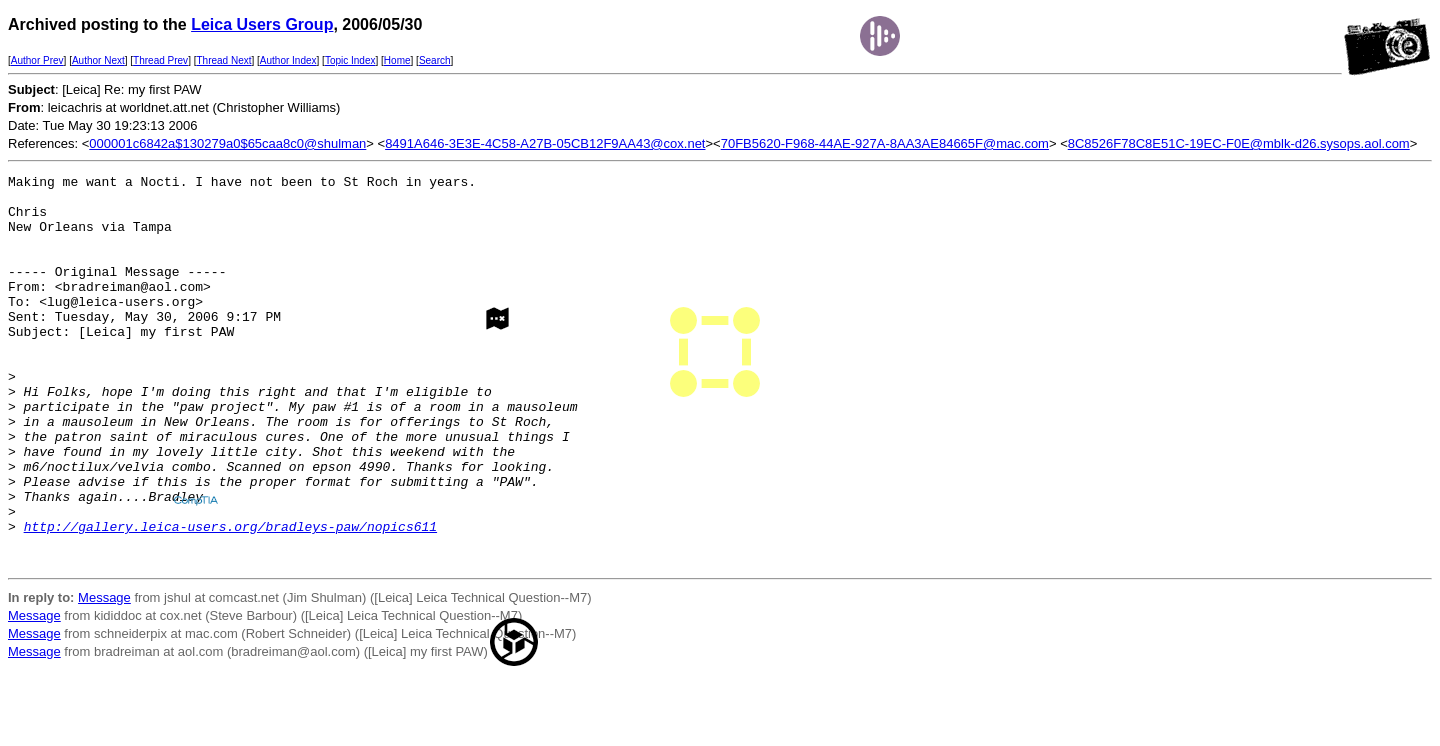  I want to click on view treasure map or hidden location, so click(497, 318).